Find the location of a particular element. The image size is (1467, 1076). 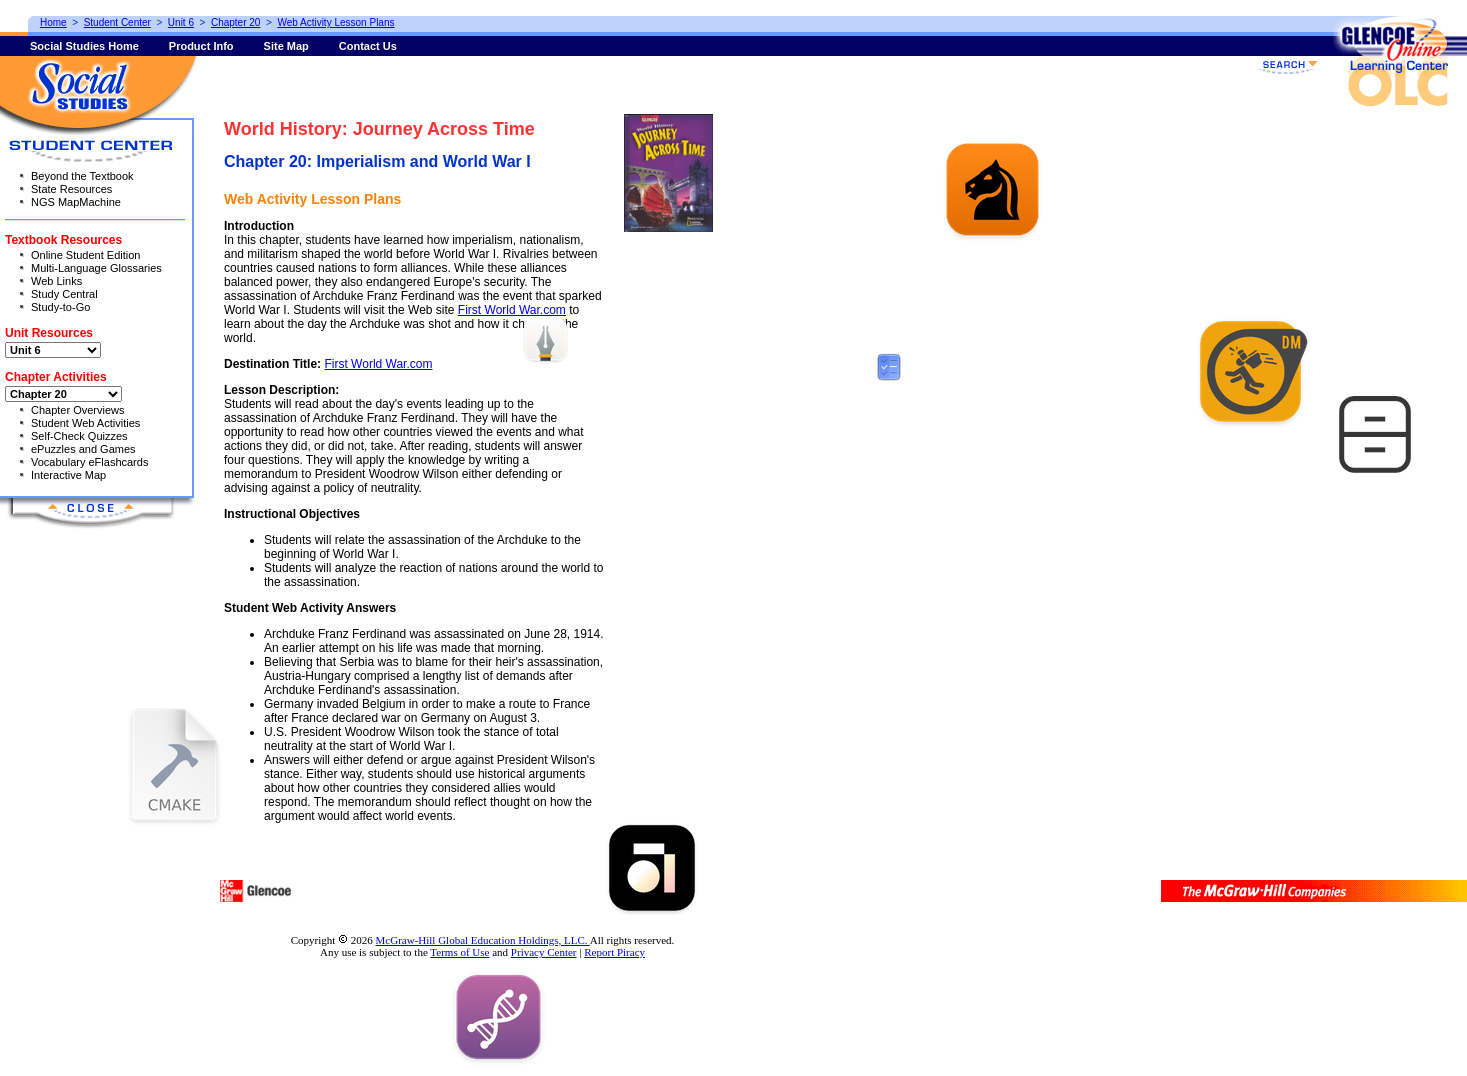

launch half-life 2: deathmatch is located at coordinates (1250, 371).